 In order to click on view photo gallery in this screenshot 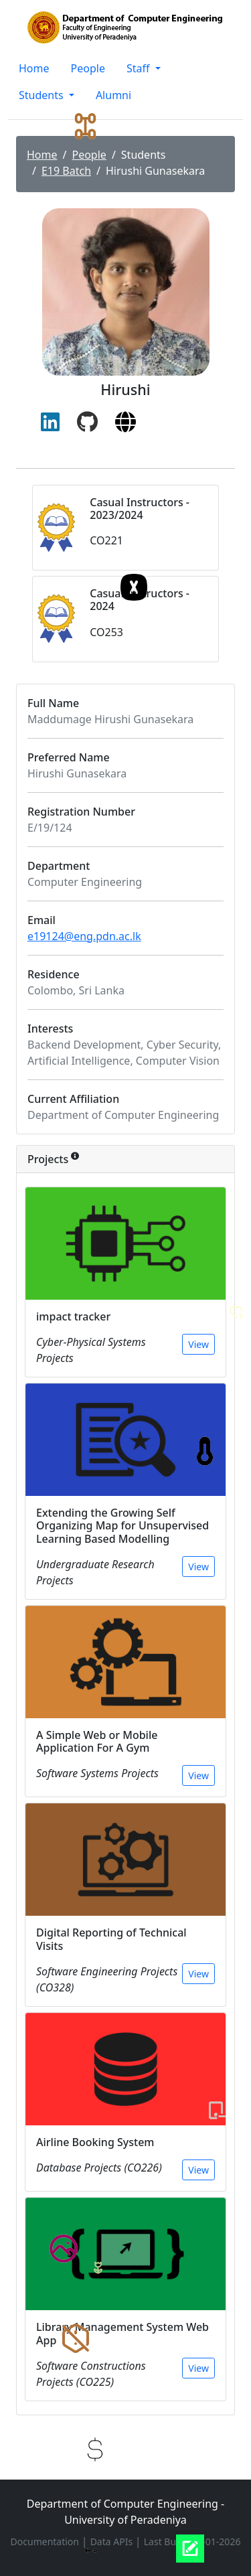, I will do `click(64, 2249)`.